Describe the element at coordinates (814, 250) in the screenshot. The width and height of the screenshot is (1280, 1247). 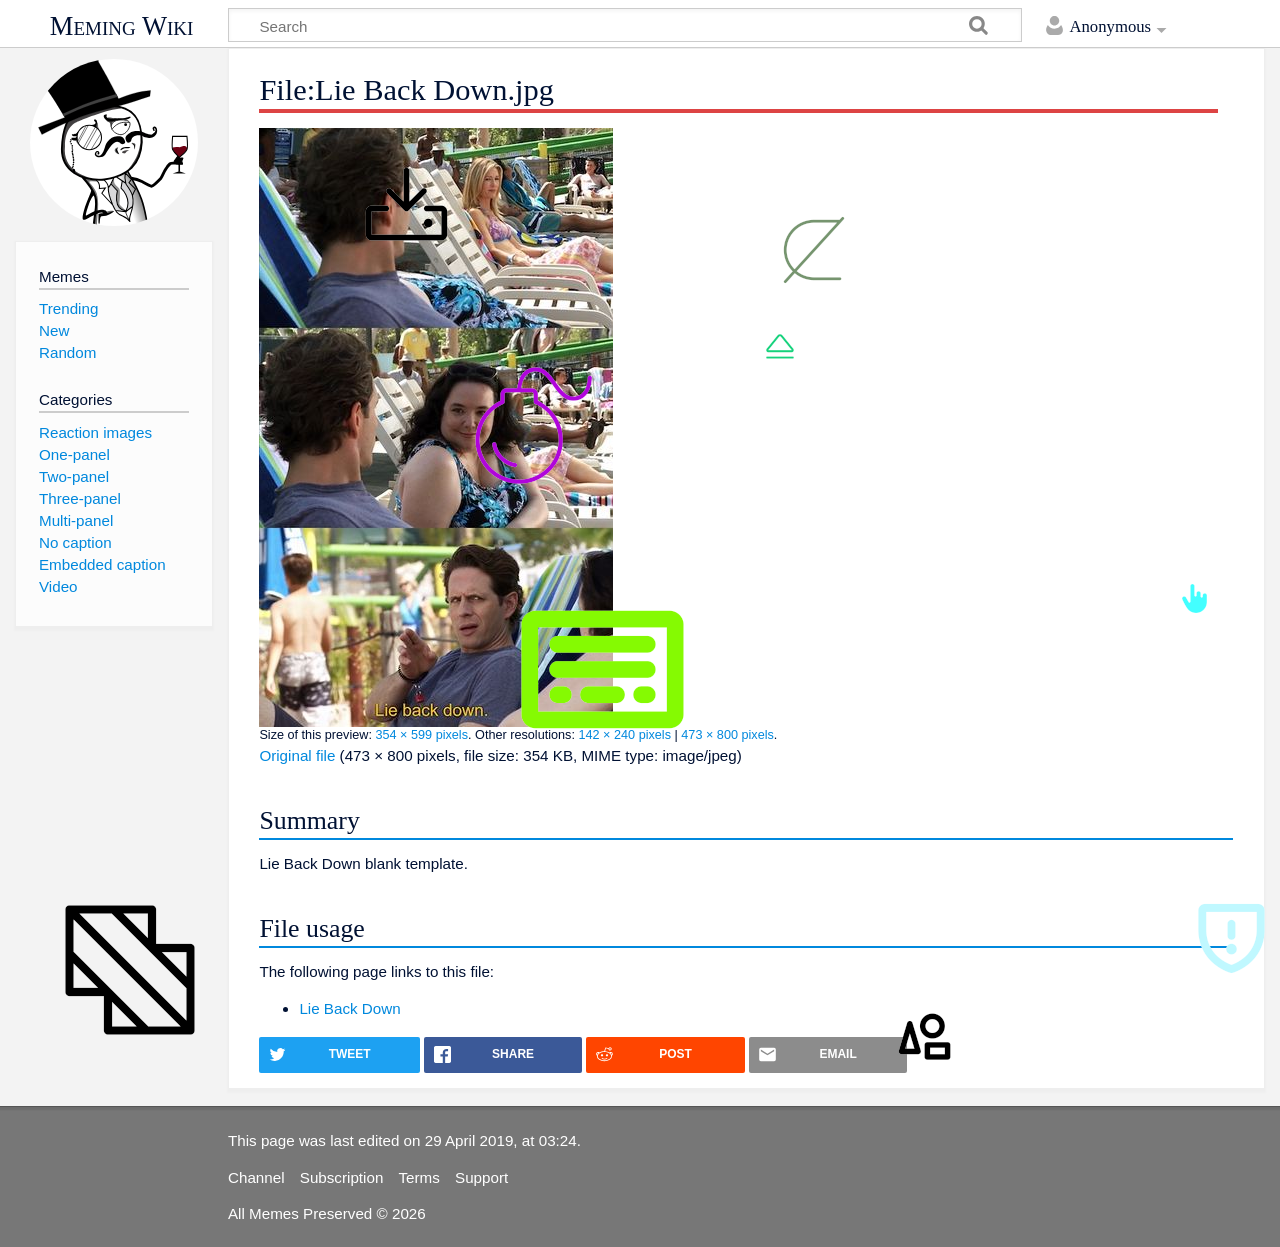
I see `indicates a set is not a subset of another in mathematical notation` at that location.